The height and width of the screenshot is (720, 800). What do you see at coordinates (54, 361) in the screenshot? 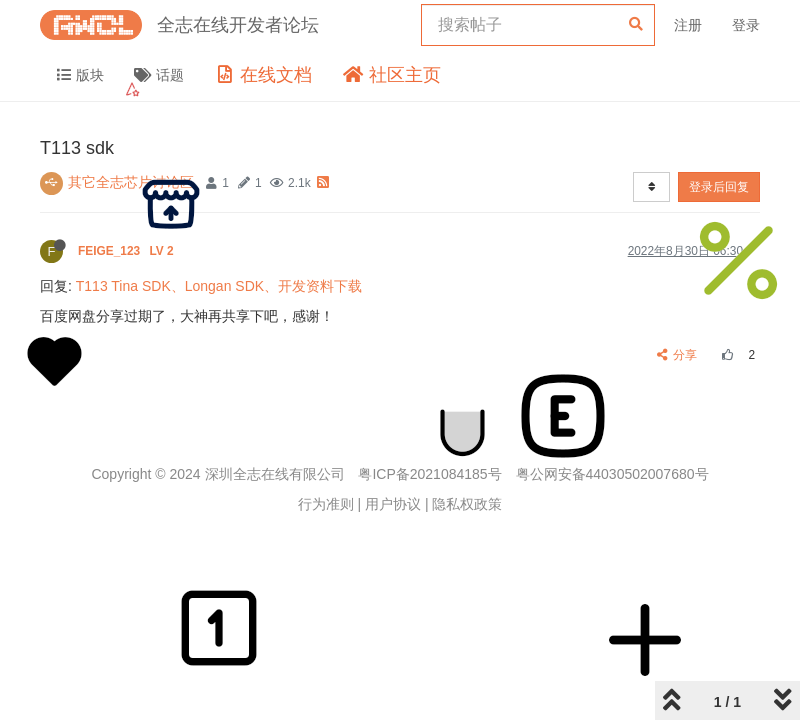
I see `add to favorites` at bounding box center [54, 361].